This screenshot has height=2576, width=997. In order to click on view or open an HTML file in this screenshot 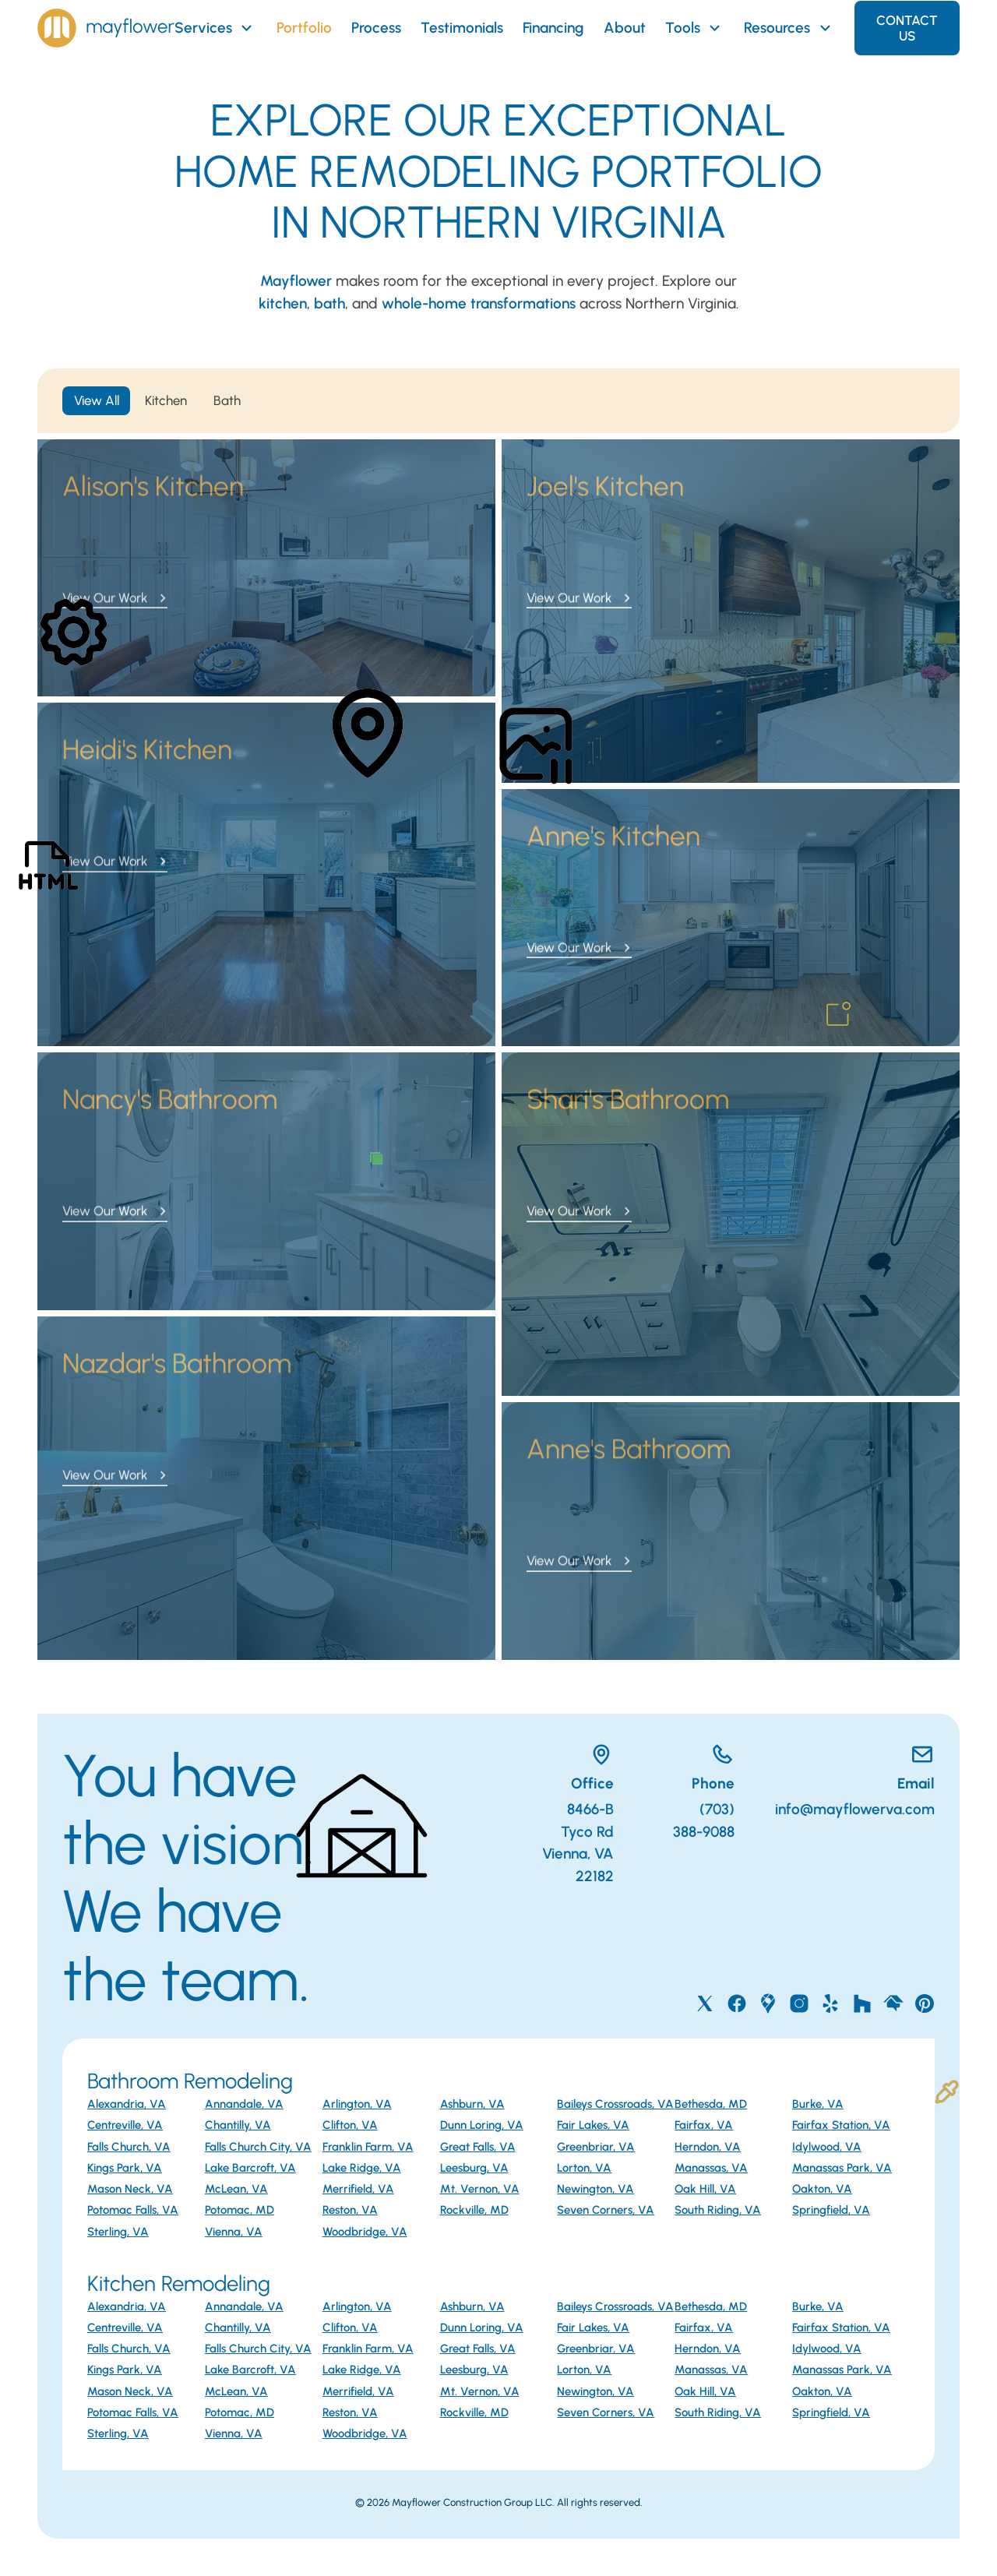, I will do `click(47, 867)`.